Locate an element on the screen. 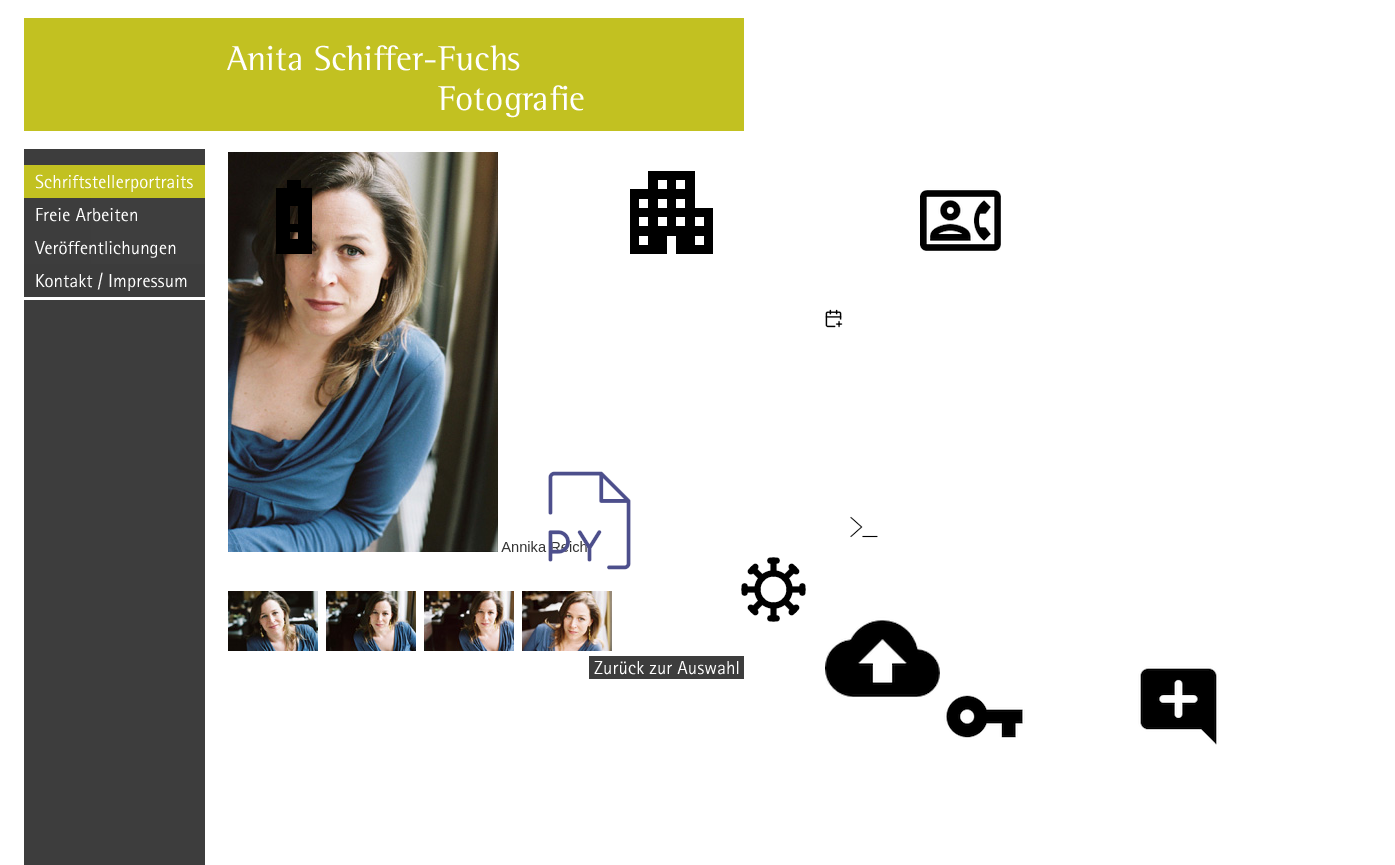 The height and width of the screenshot is (865, 1395). open terminal or command line interface is located at coordinates (864, 527).